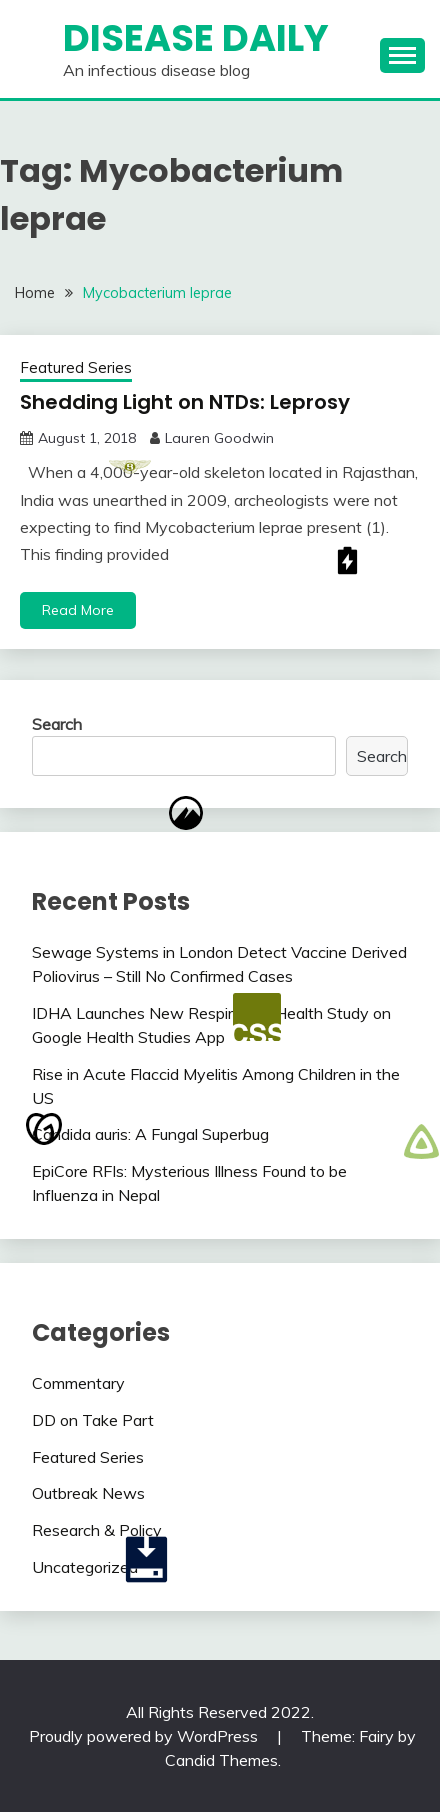 Image resolution: width=440 pixels, height=1812 pixels. What do you see at coordinates (421, 1141) in the screenshot?
I see `open Jellyfin media server app` at bounding box center [421, 1141].